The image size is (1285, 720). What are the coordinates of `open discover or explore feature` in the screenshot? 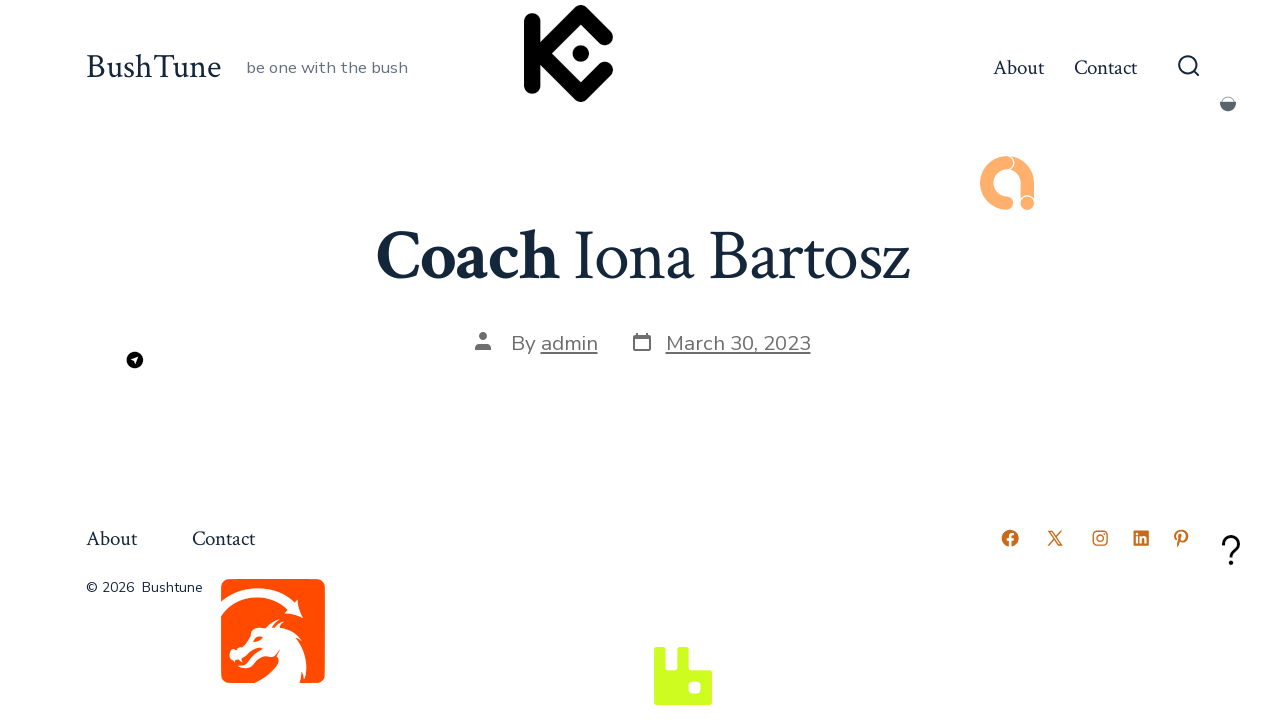 It's located at (134, 360).